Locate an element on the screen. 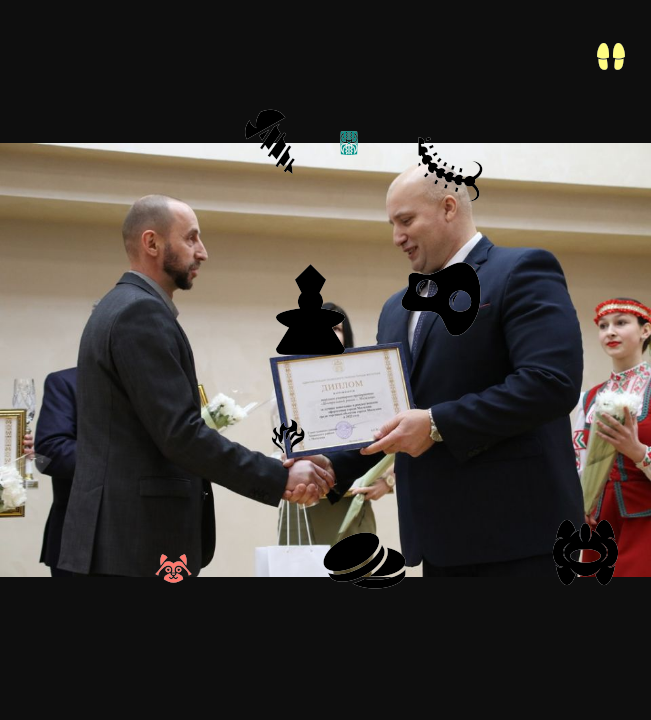 The width and height of the screenshot is (651, 720). decorative mask or carnival costume icon is located at coordinates (585, 552).